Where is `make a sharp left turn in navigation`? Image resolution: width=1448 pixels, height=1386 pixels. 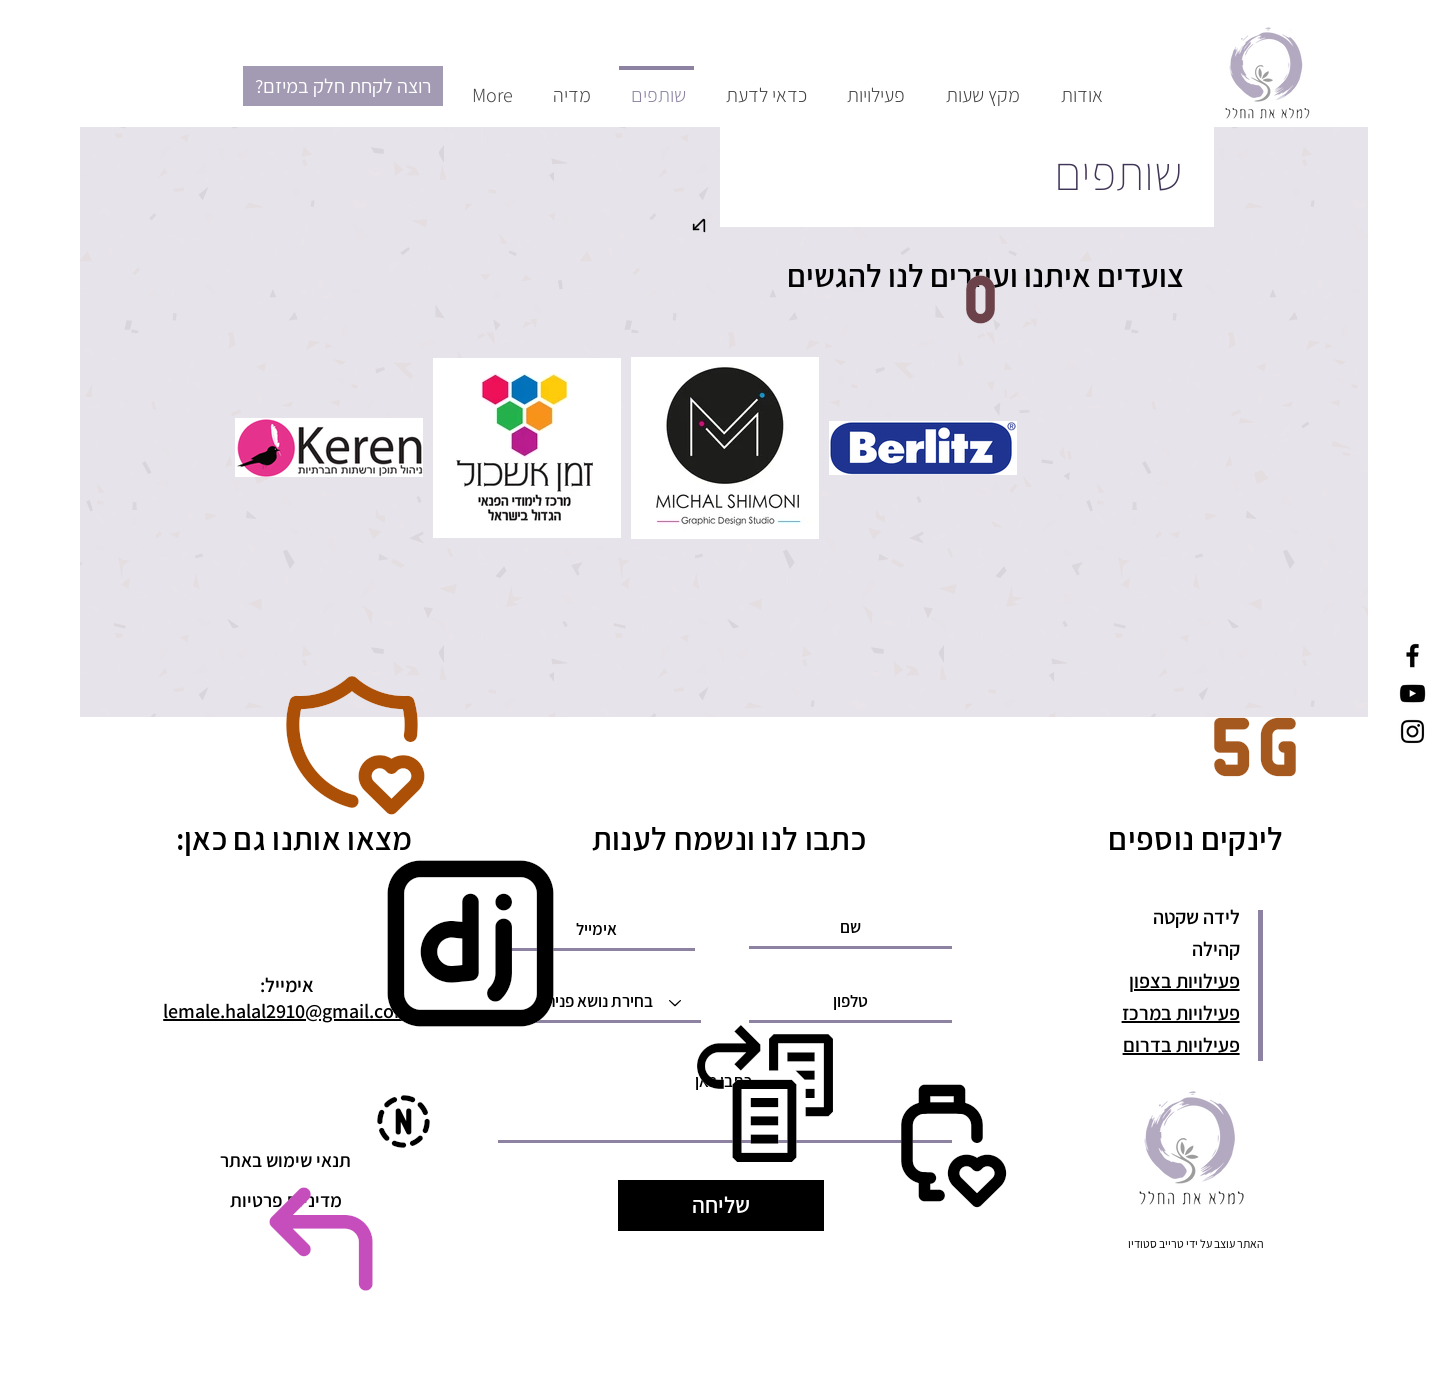 make a sharp left turn in navigation is located at coordinates (699, 225).